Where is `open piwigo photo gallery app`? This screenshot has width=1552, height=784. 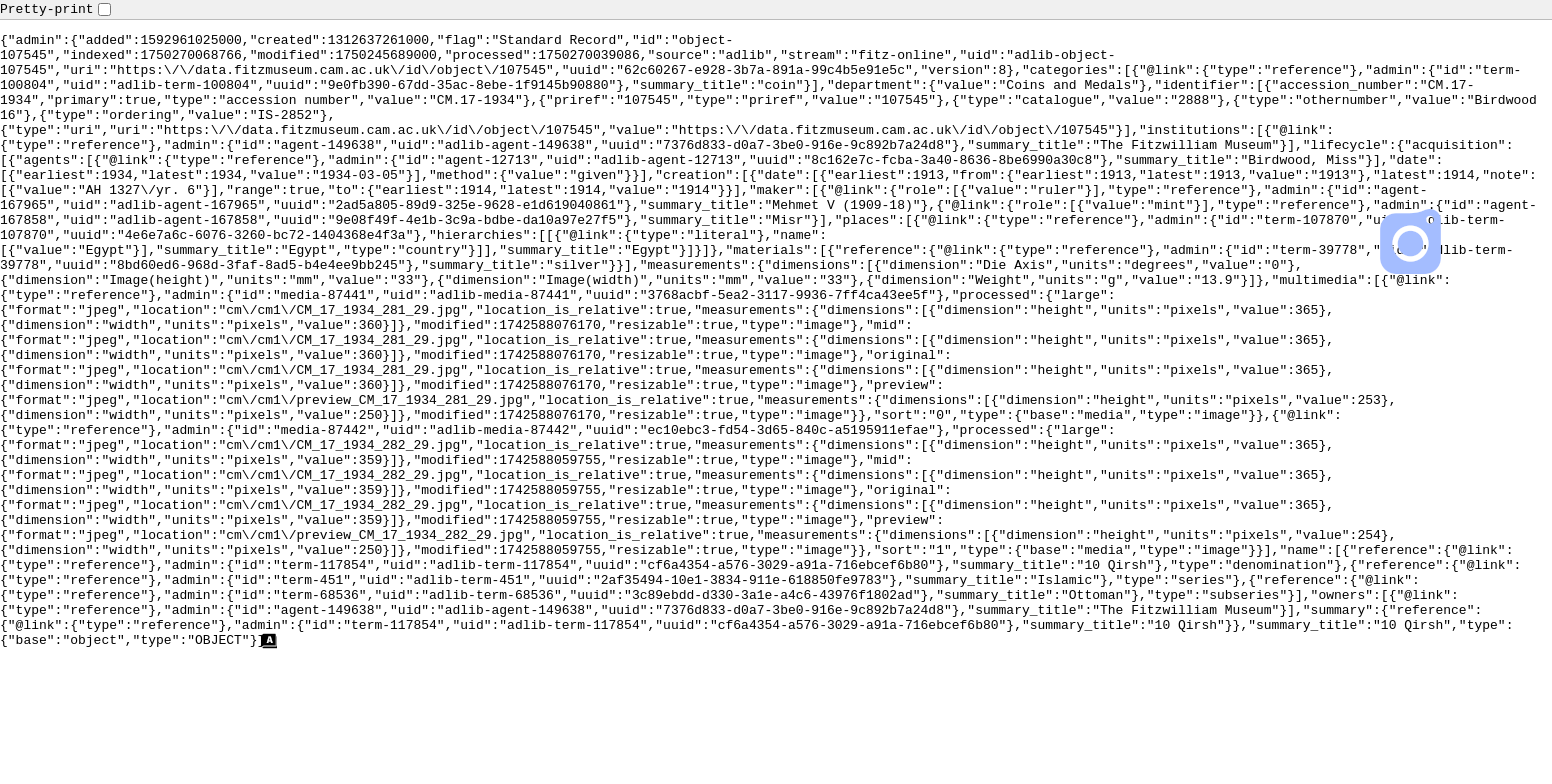 open piwigo photo gallery app is located at coordinates (1410, 241).